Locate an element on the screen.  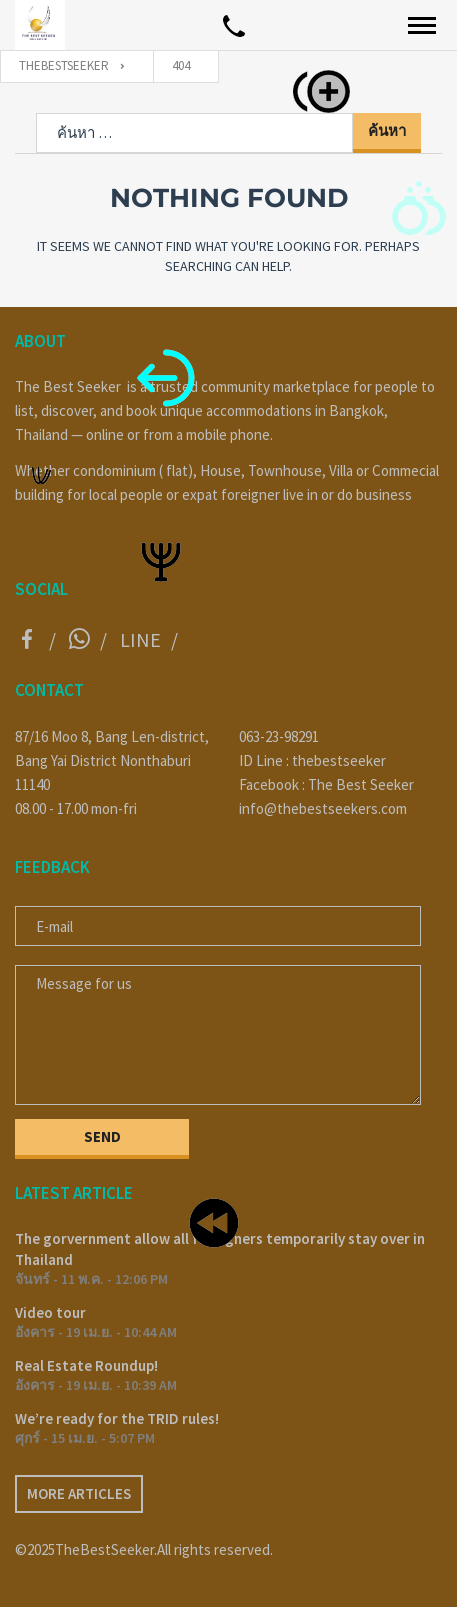
add a duplicate control point is located at coordinates (321, 91).